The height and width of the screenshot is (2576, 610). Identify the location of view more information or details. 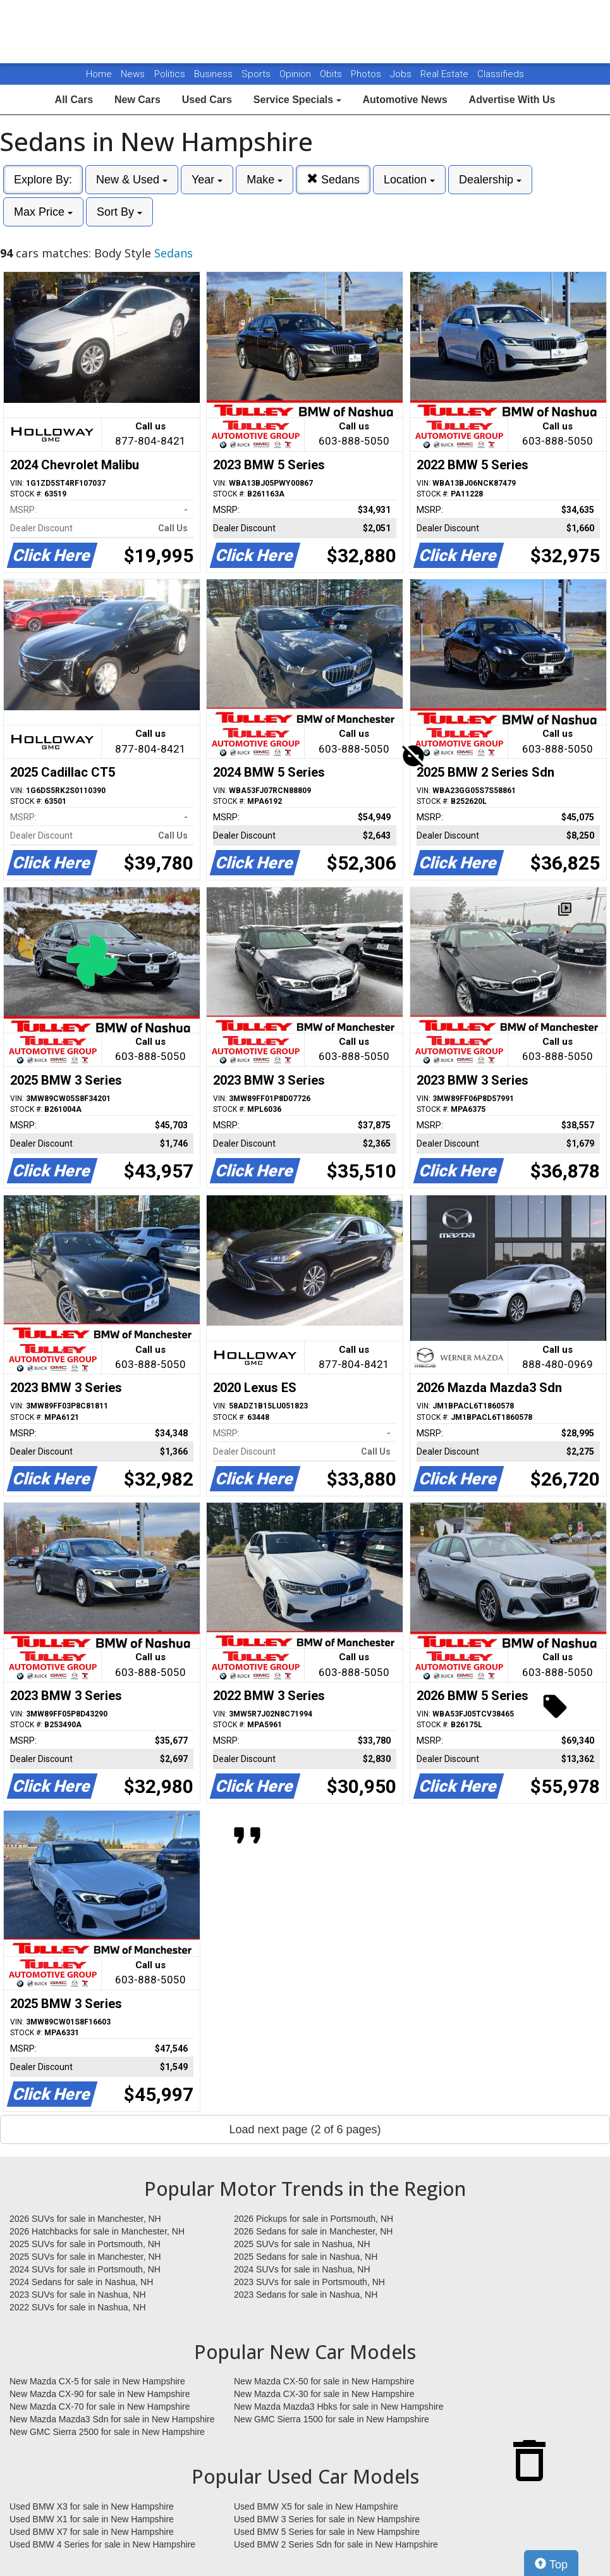
(134, 669).